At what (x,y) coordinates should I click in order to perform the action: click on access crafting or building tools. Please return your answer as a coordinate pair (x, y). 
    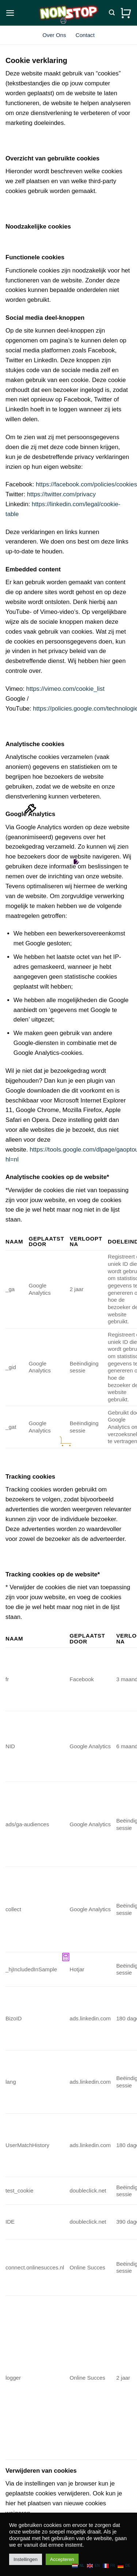
    Looking at the image, I should click on (30, 809).